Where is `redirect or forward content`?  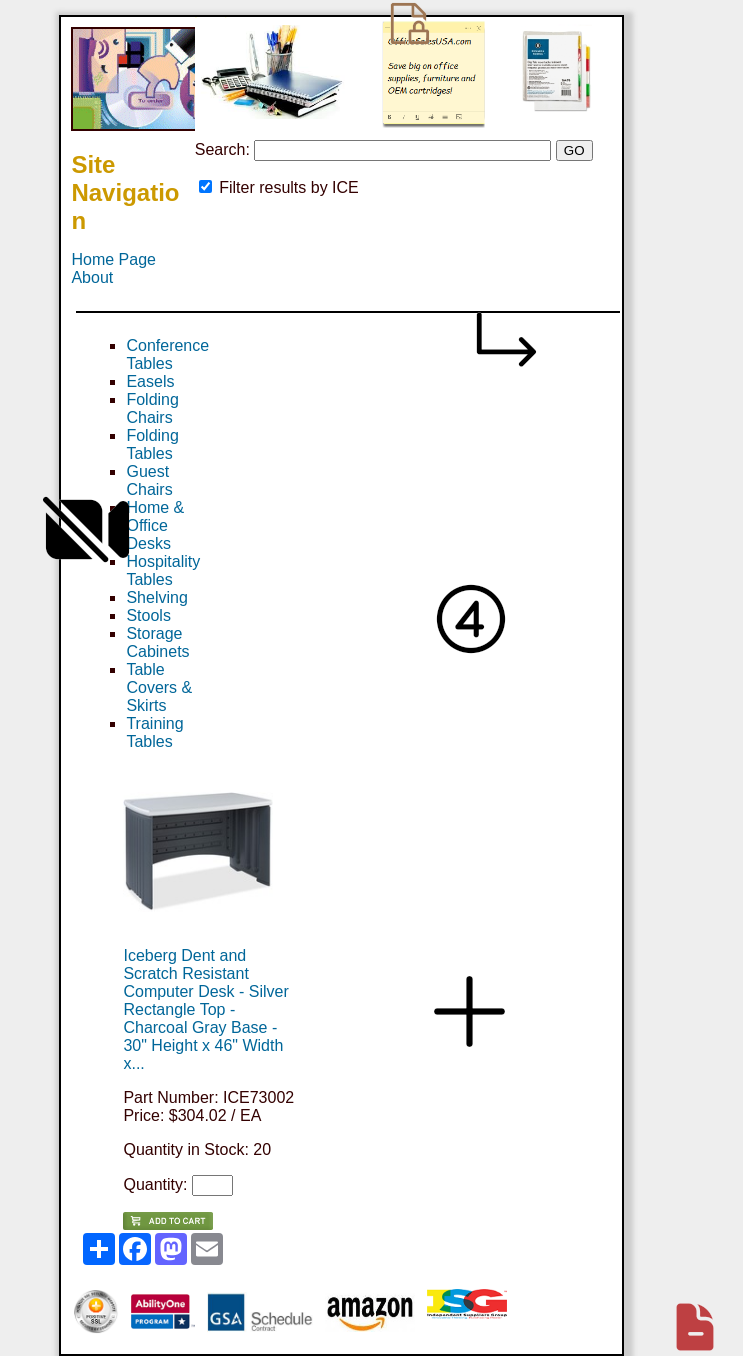 redirect or forward content is located at coordinates (506, 339).